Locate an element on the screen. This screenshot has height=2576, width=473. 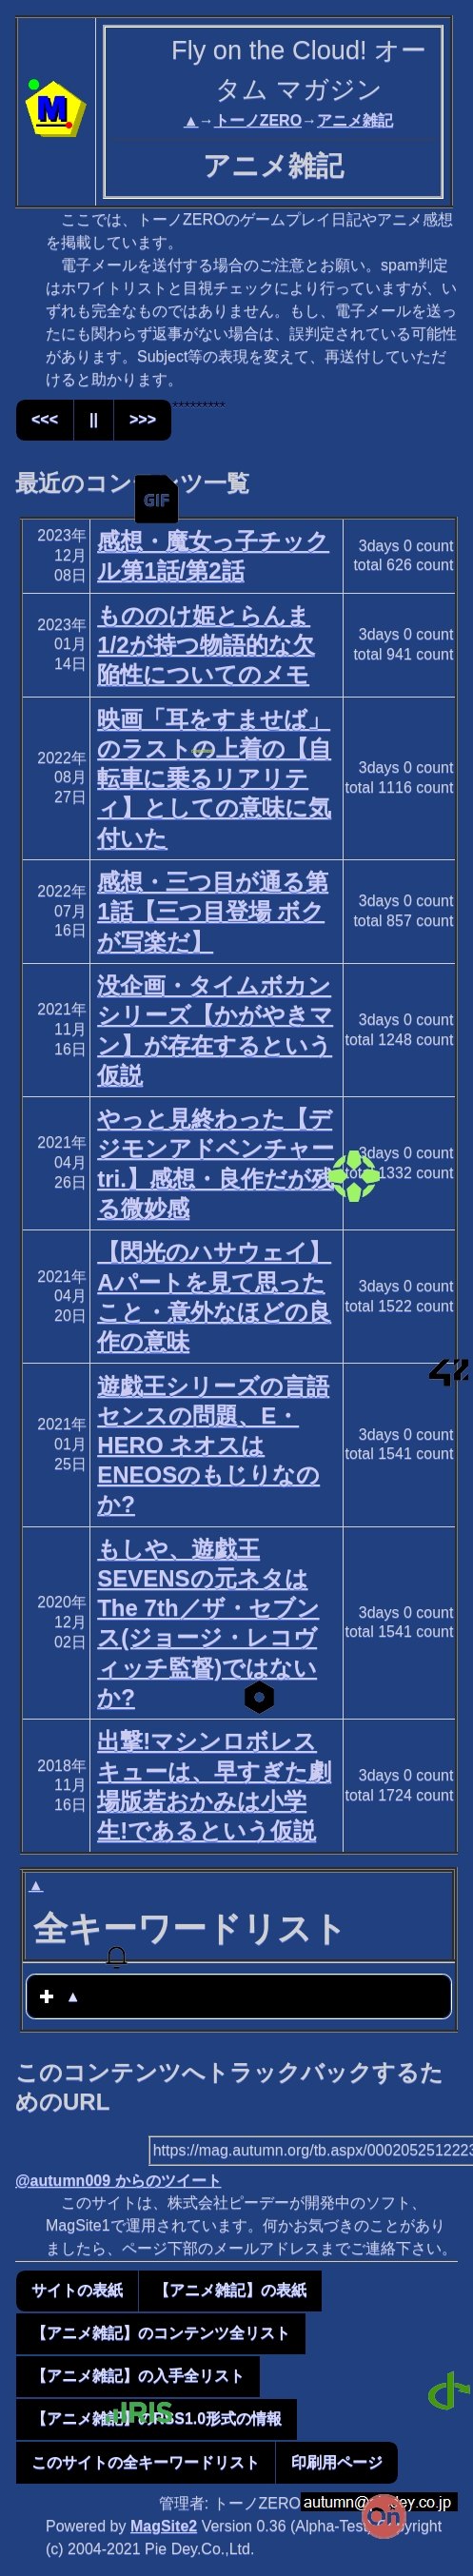
access OnStar connected vehicle services is located at coordinates (384, 2516).